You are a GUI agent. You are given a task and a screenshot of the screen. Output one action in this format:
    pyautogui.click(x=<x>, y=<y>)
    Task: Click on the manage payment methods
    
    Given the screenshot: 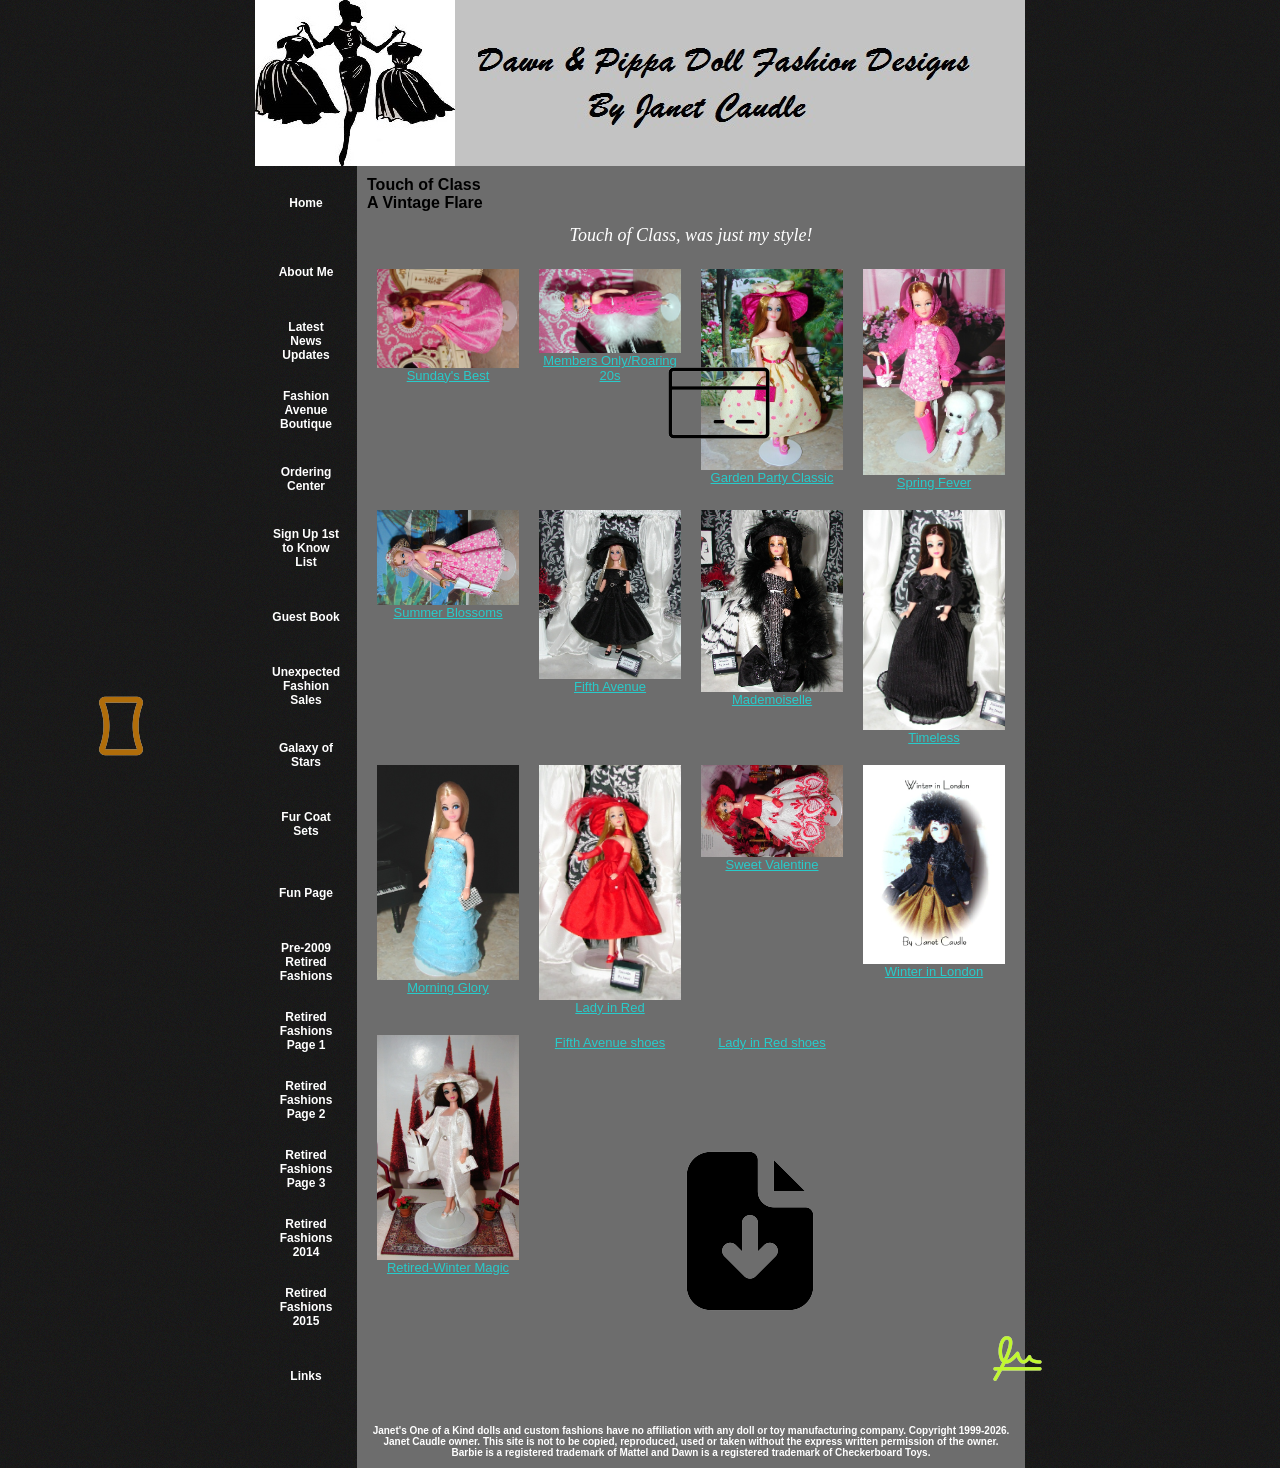 What is the action you would take?
    pyautogui.click(x=719, y=403)
    